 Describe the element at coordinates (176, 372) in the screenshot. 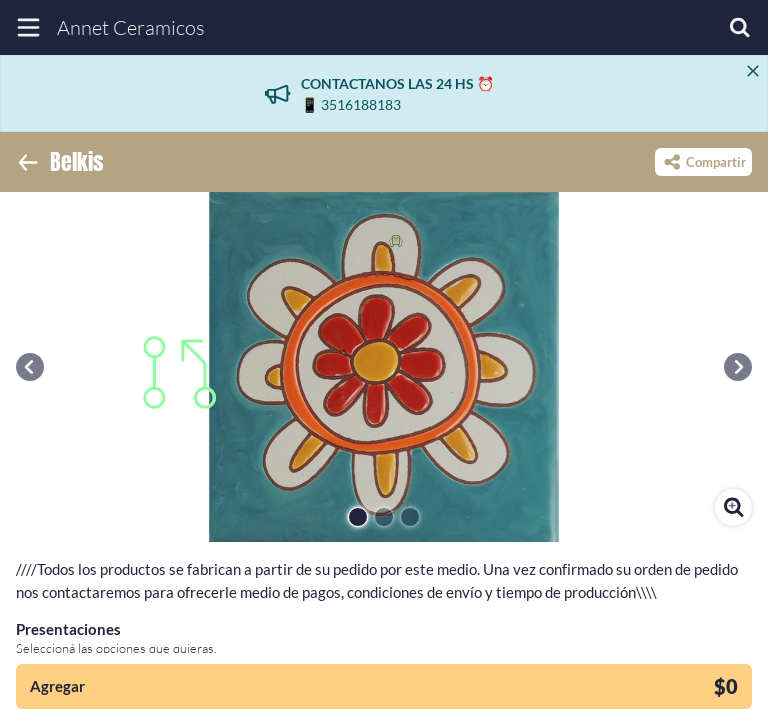

I see `create a new pull request` at that location.